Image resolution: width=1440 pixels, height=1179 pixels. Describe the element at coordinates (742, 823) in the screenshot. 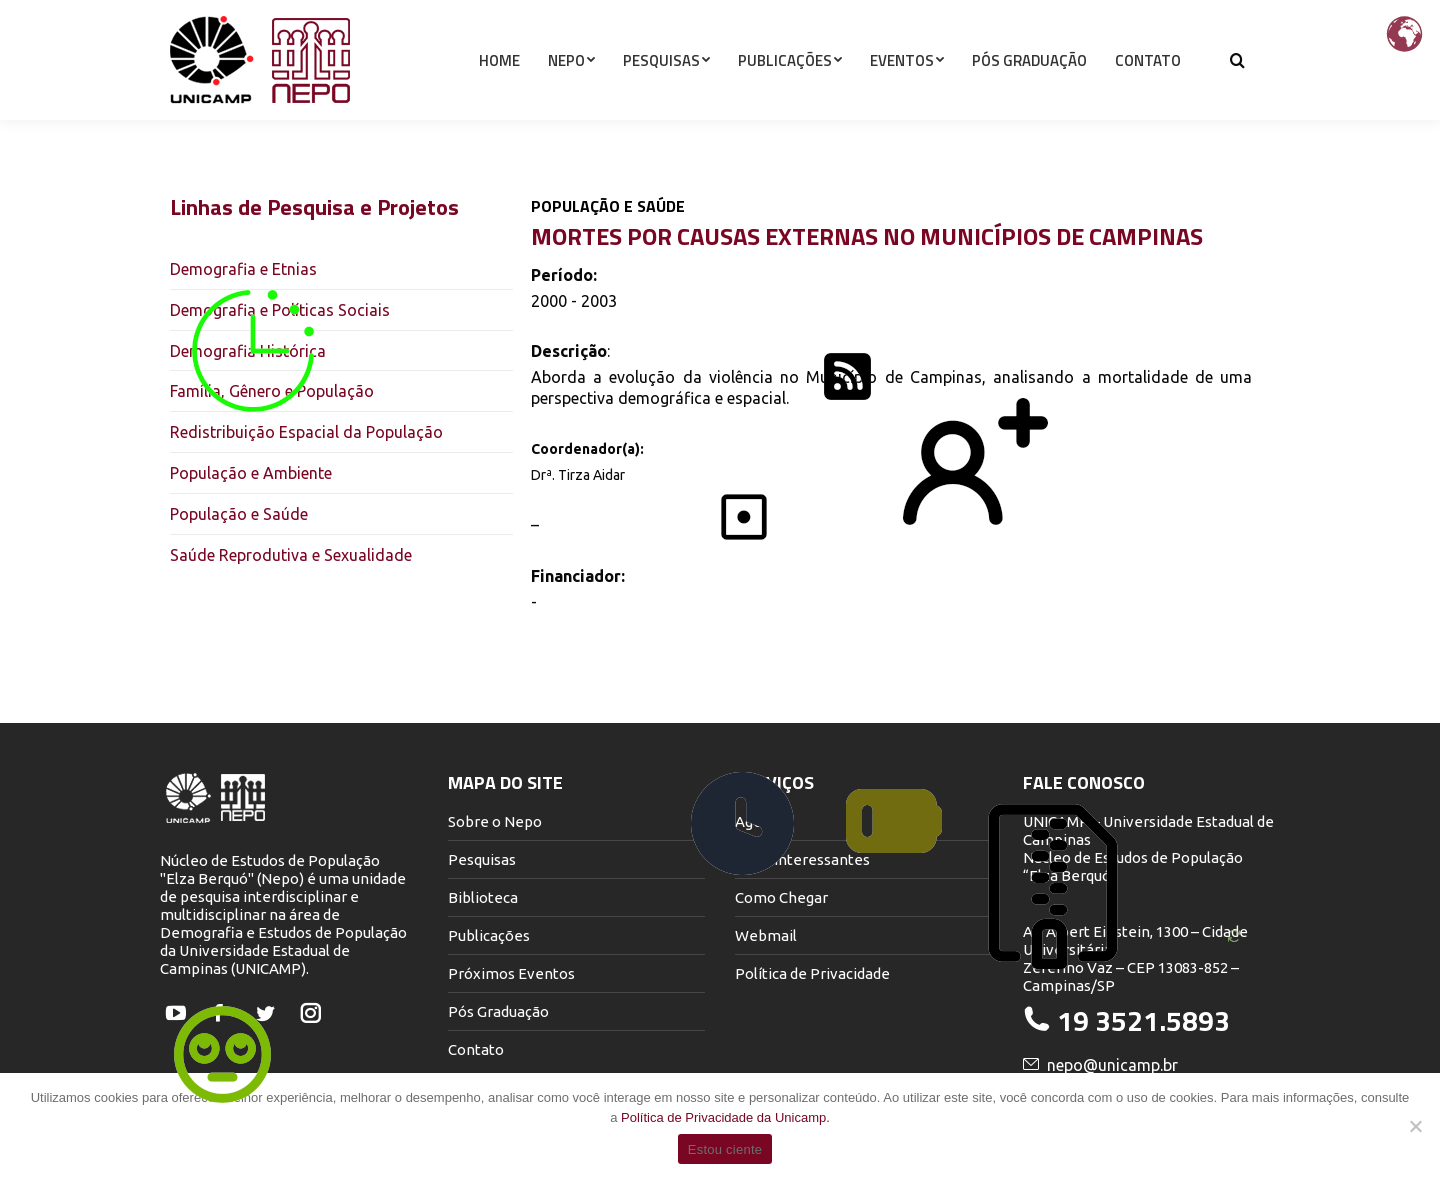

I see `view time or clock settings` at that location.